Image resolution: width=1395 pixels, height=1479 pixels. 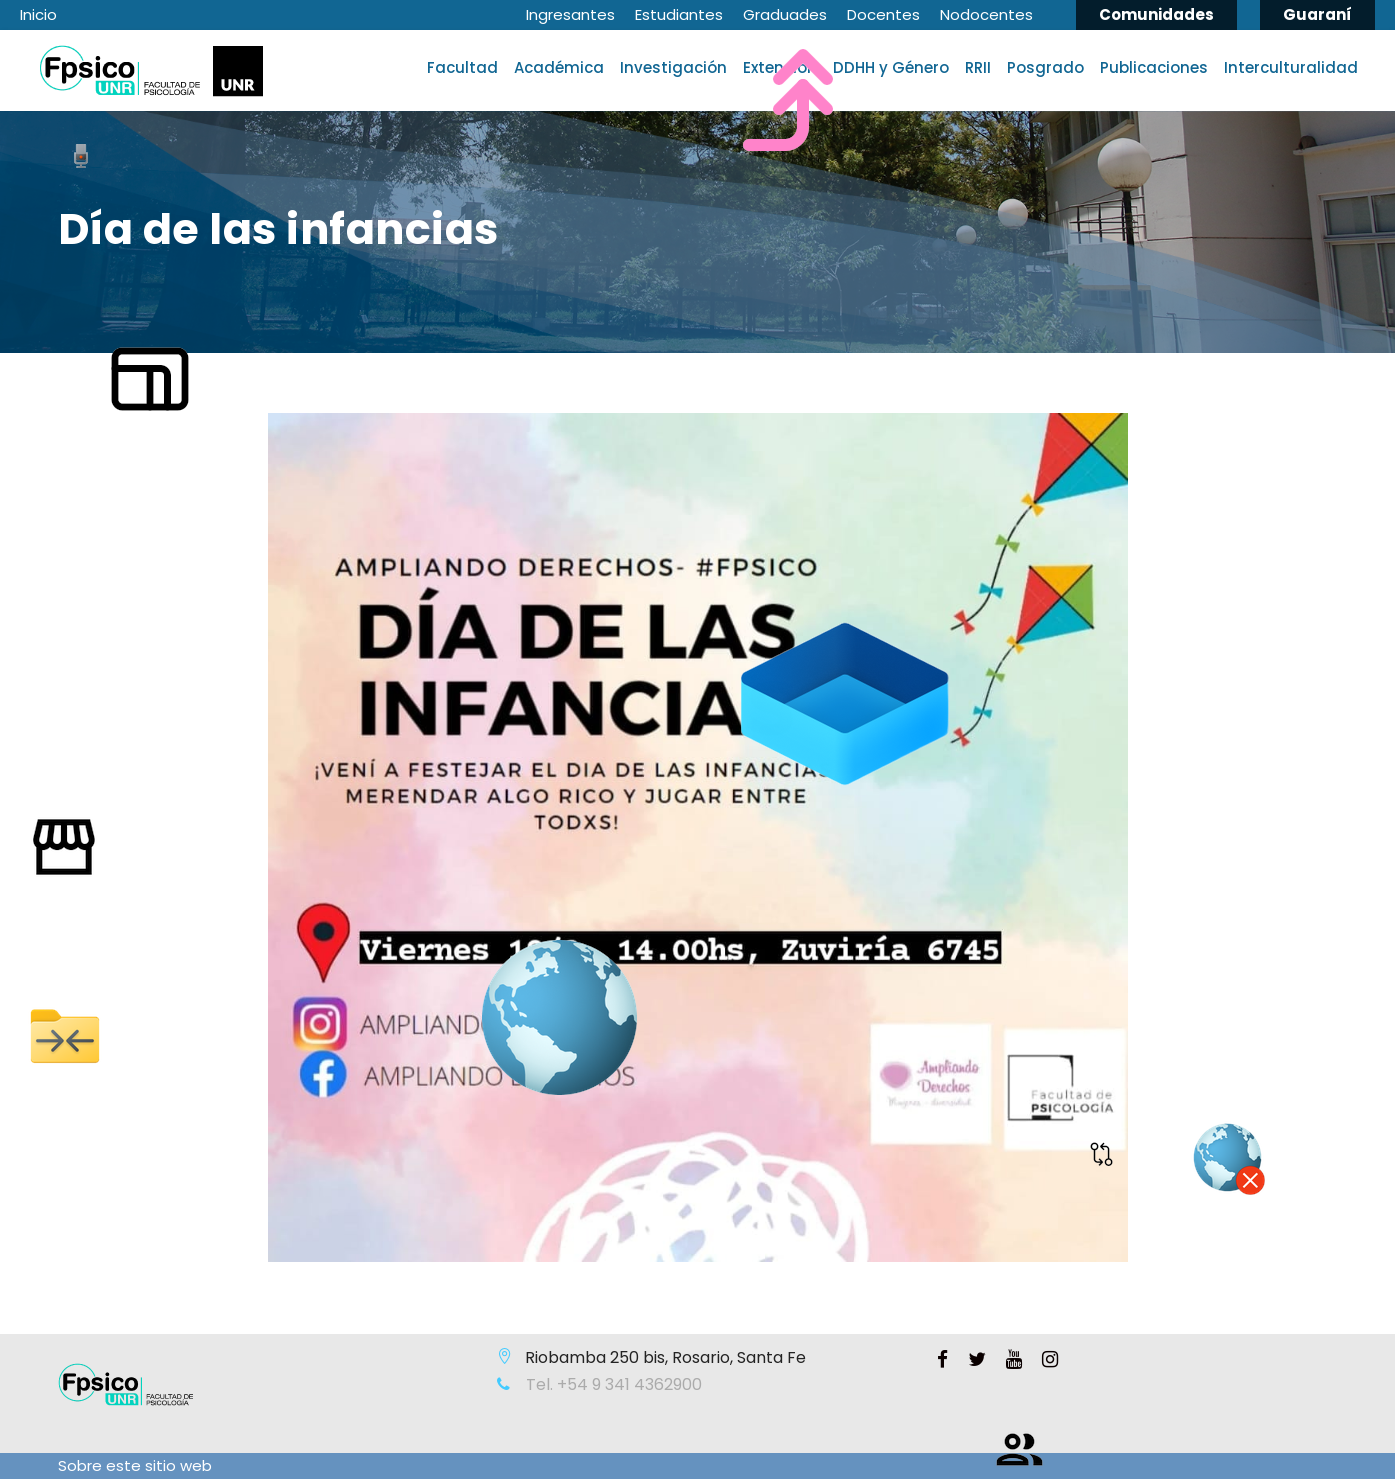 I want to click on adjust aspect ratio settings, so click(x=150, y=379).